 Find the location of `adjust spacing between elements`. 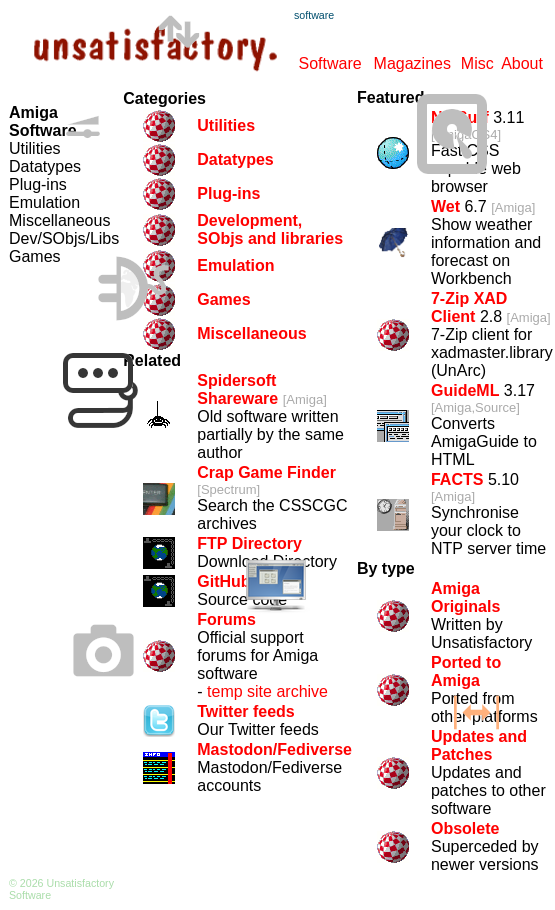

adjust spacing between elements is located at coordinates (476, 712).